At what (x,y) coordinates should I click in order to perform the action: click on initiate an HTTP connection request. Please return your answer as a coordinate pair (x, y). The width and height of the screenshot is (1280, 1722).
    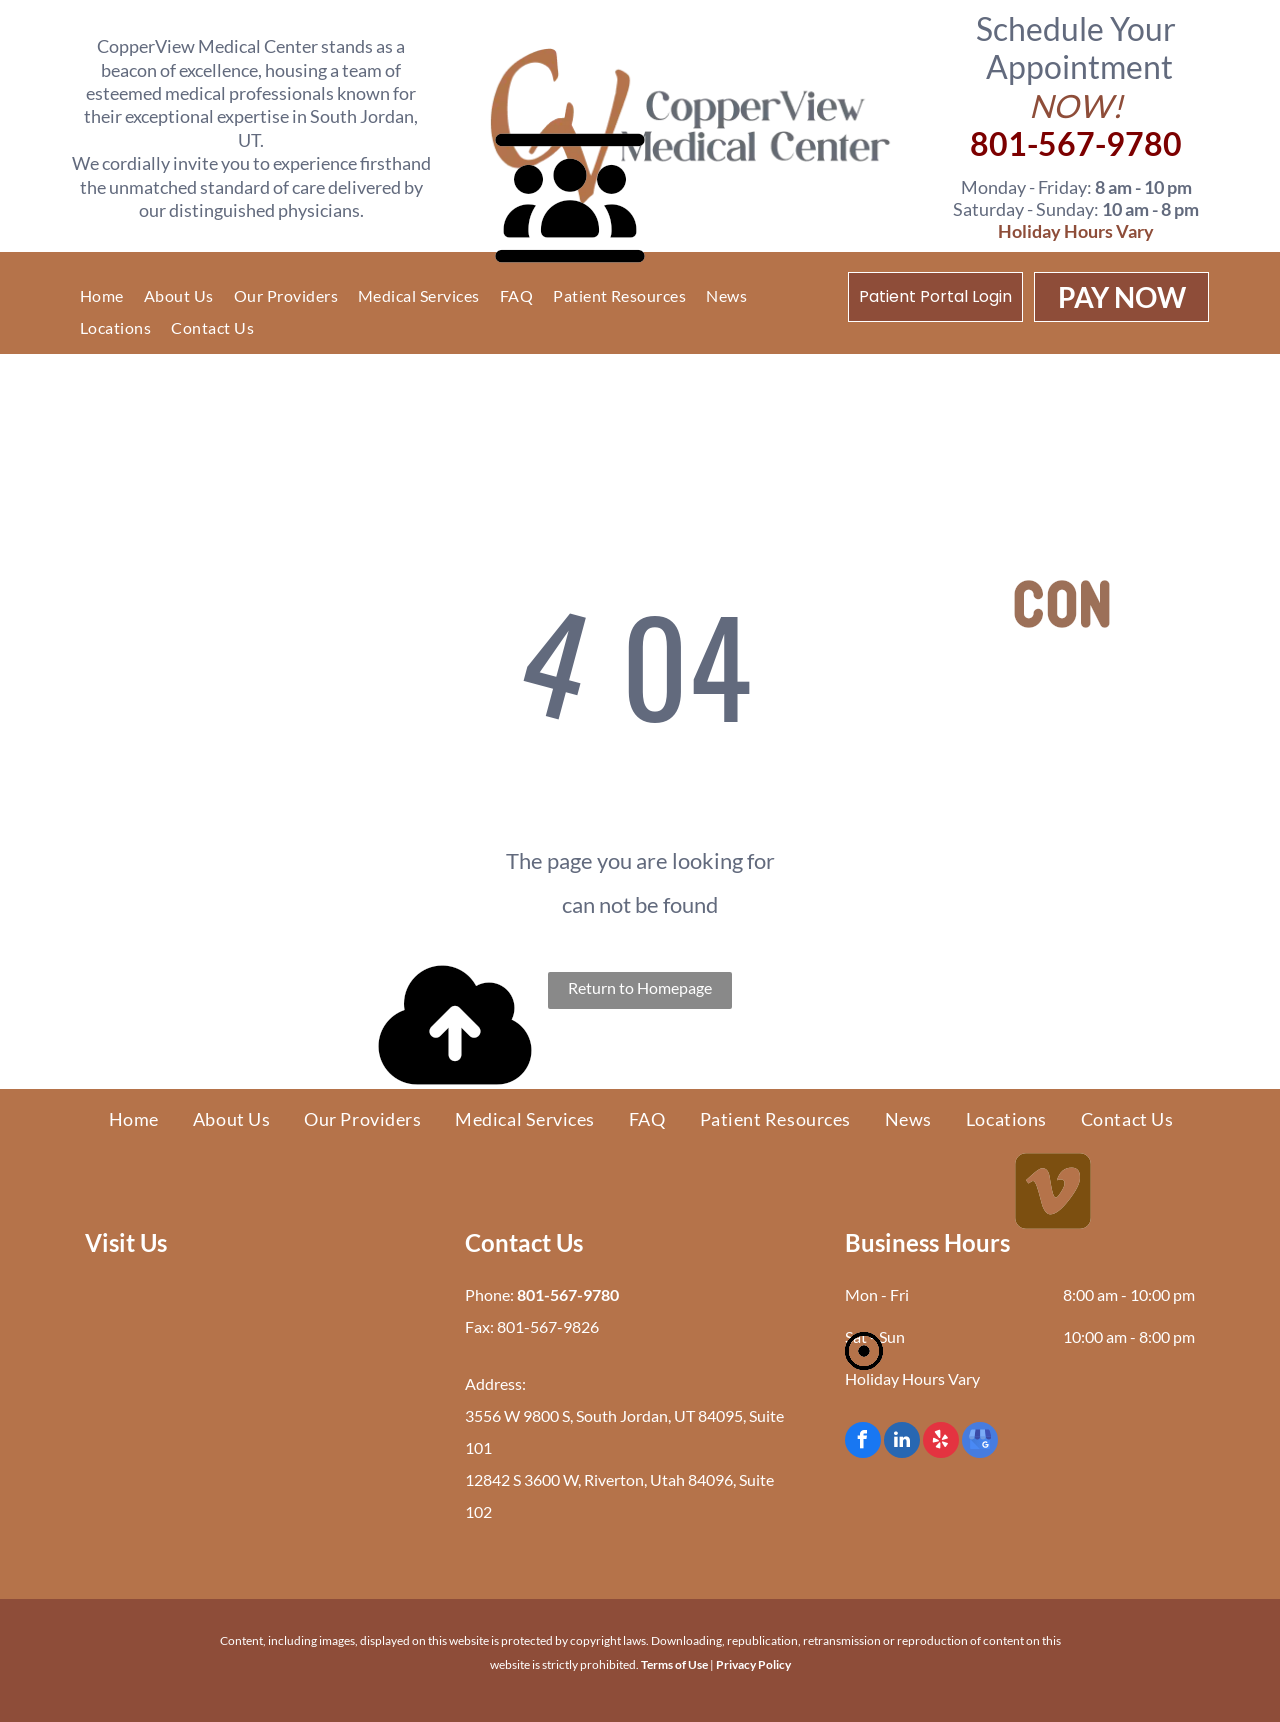
    Looking at the image, I should click on (1062, 604).